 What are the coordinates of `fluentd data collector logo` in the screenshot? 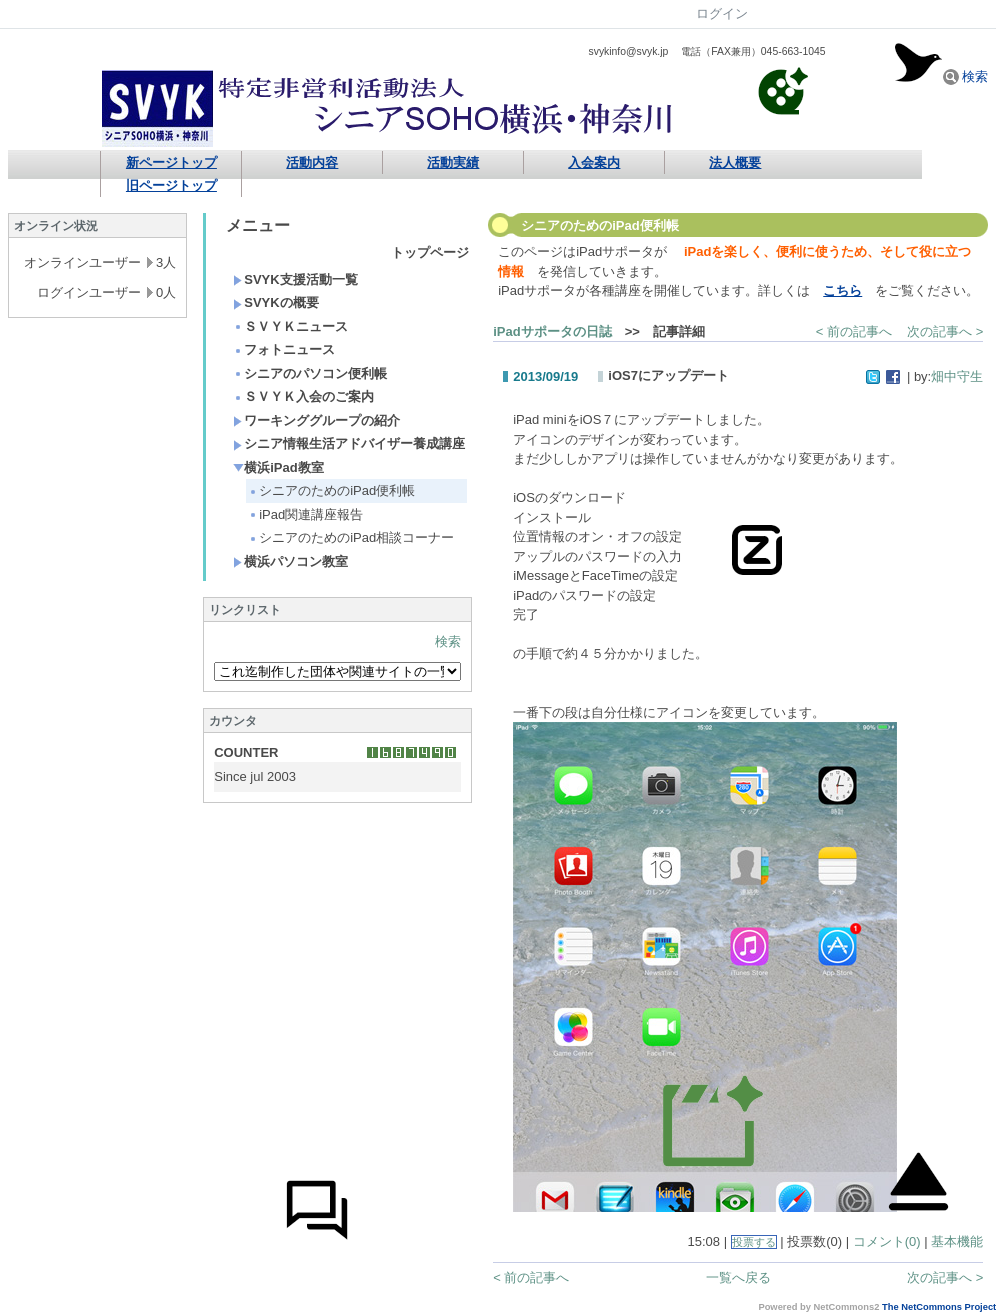 It's located at (918, 62).